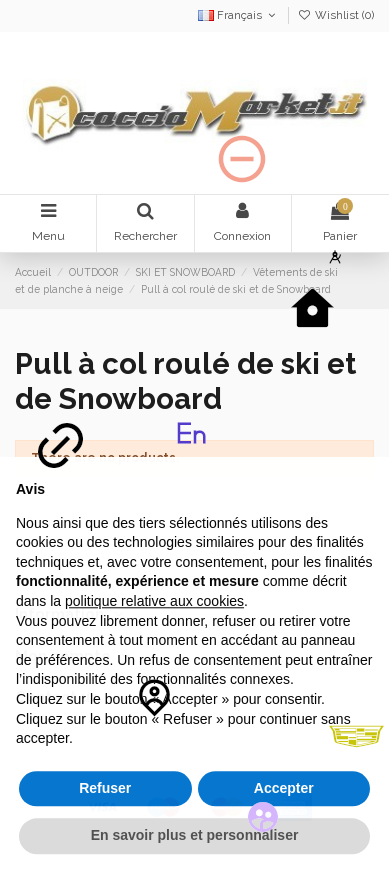 This screenshot has height=875, width=389. Describe the element at coordinates (242, 159) in the screenshot. I see `remove item from list or selection` at that location.